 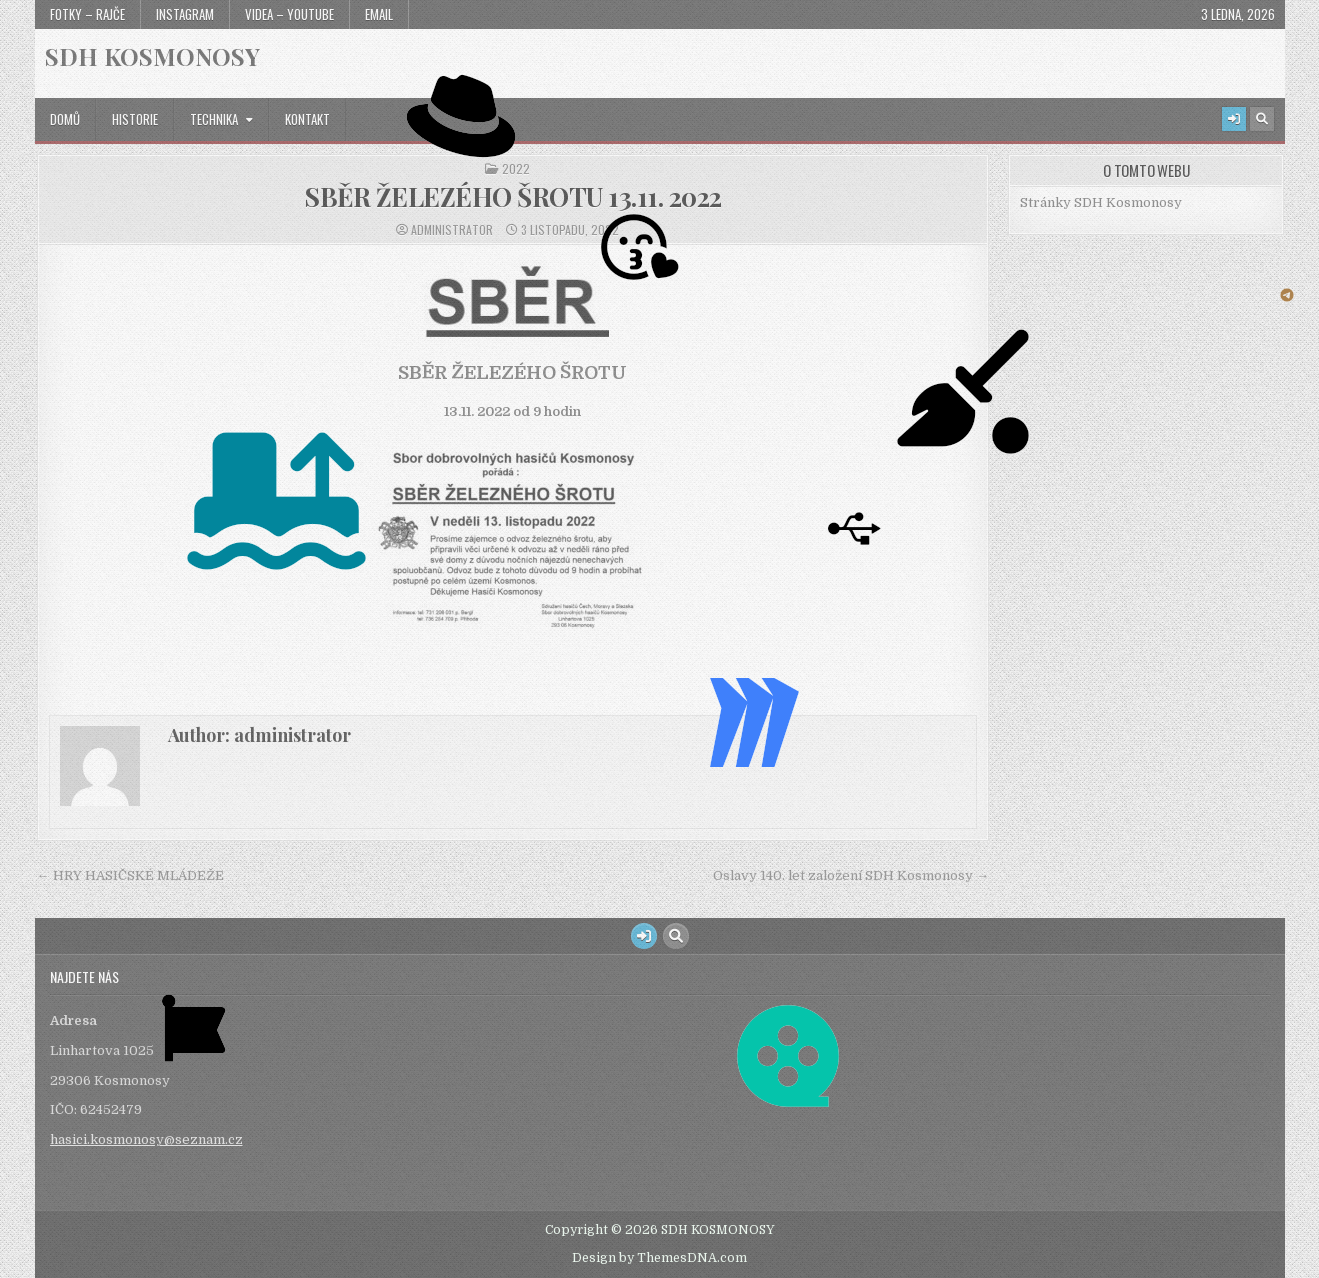 I want to click on send a kiss or flirty reaction, so click(x=638, y=247).